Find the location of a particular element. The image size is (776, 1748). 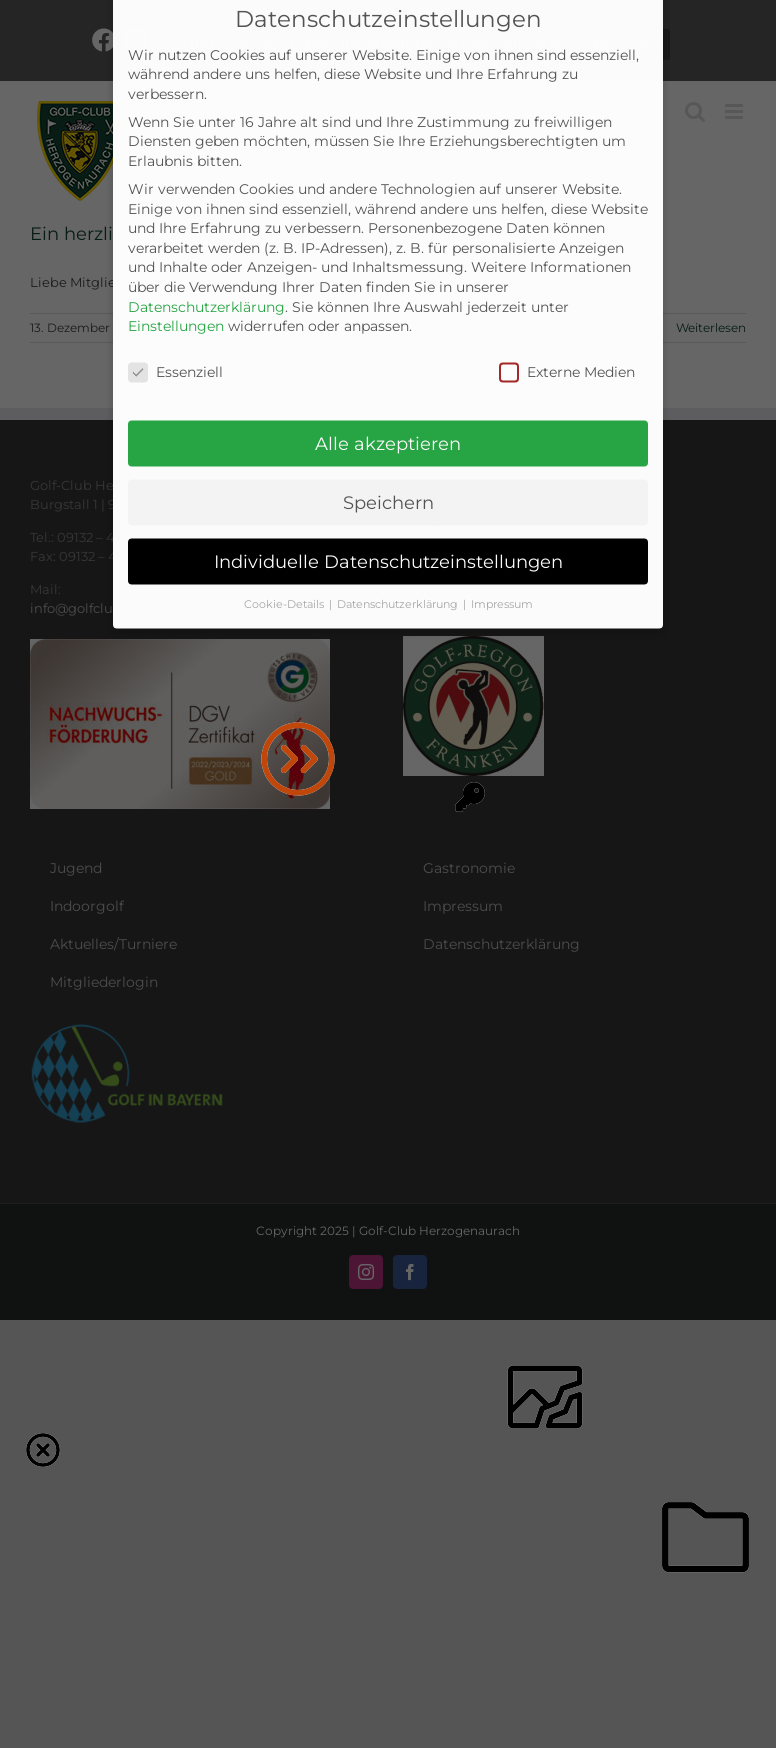

open a folder to view its contents is located at coordinates (705, 1535).